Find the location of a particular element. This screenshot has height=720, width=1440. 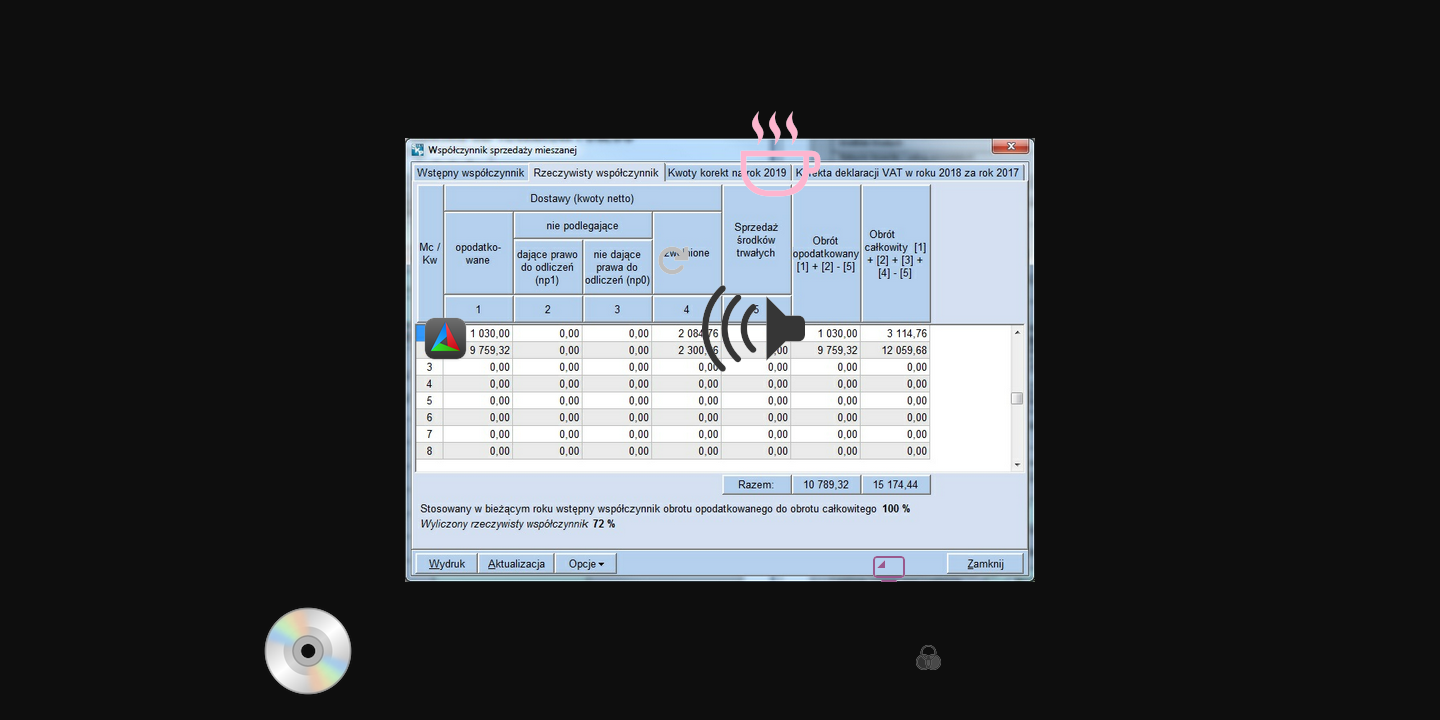

insert or eject optical disc media is located at coordinates (308, 651).